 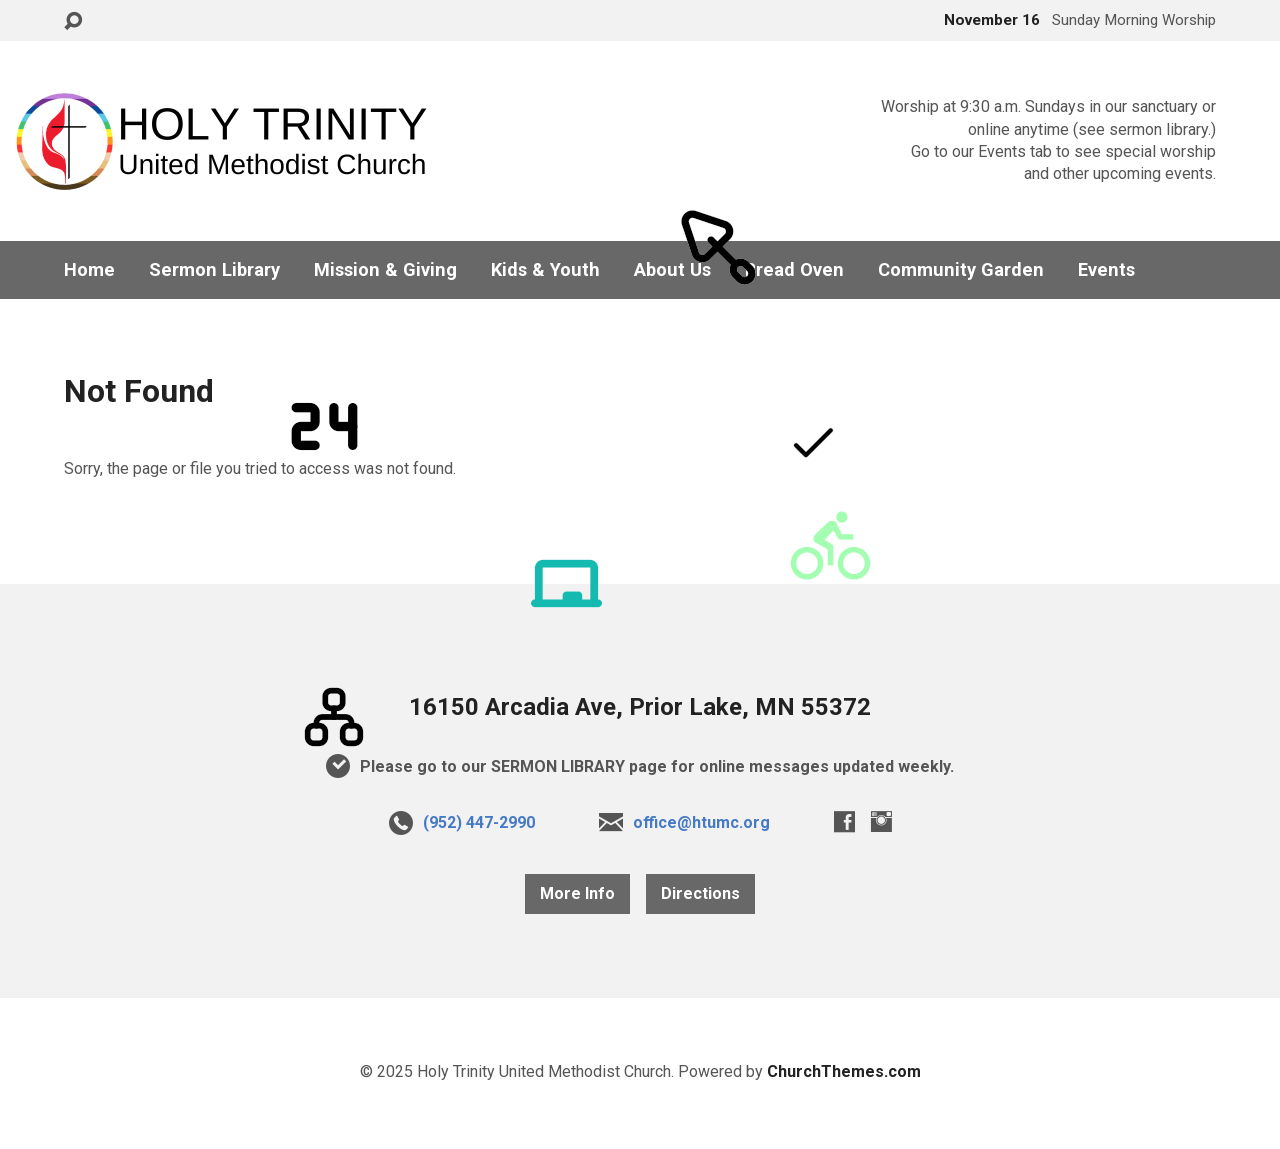 I want to click on access bike-related features or cycling mode, so click(x=830, y=545).